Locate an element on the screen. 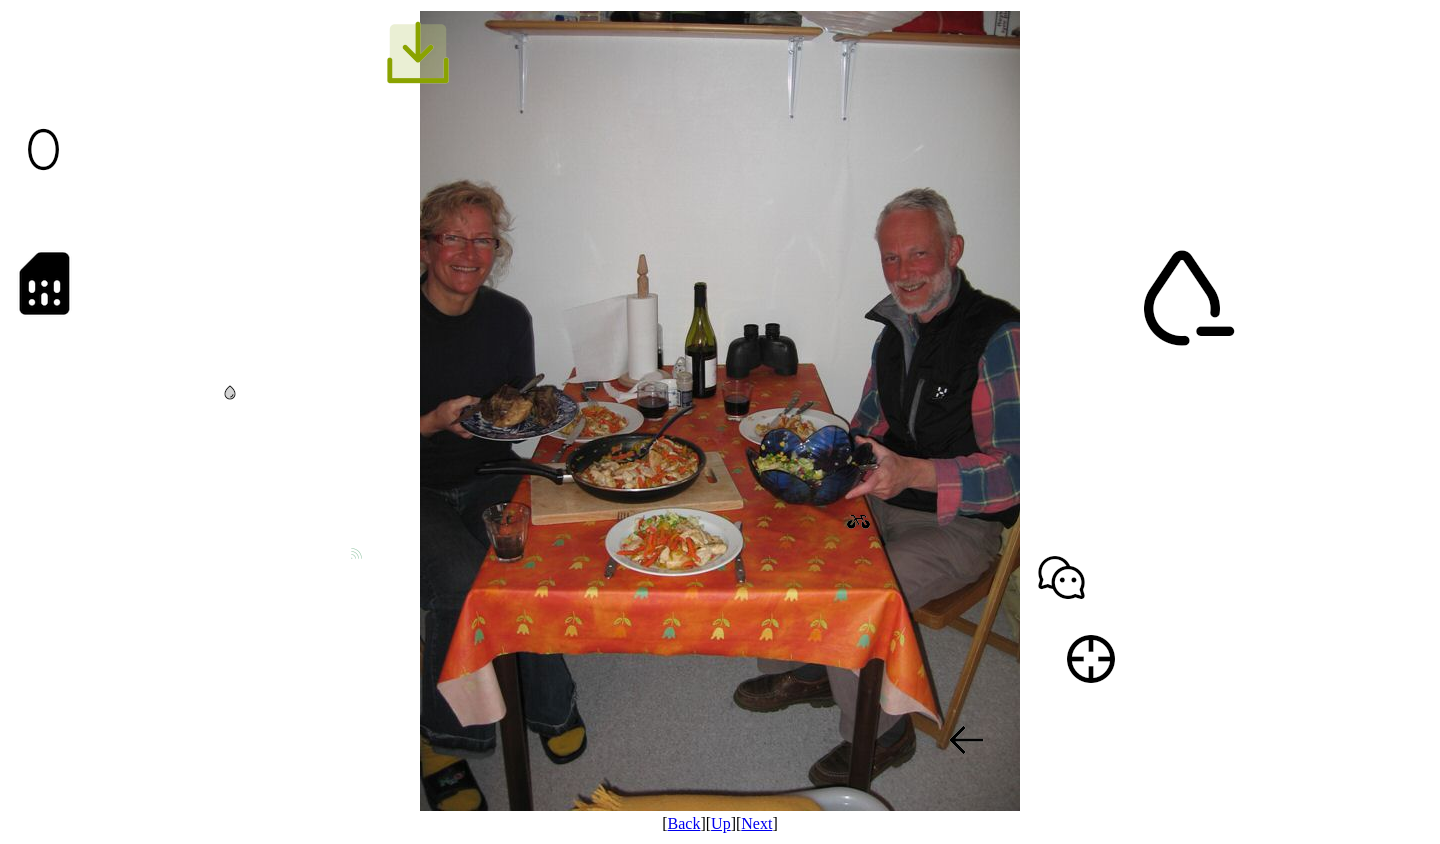 The width and height of the screenshot is (1440, 844). subscribe to RSS feed is located at coordinates (356, 554).